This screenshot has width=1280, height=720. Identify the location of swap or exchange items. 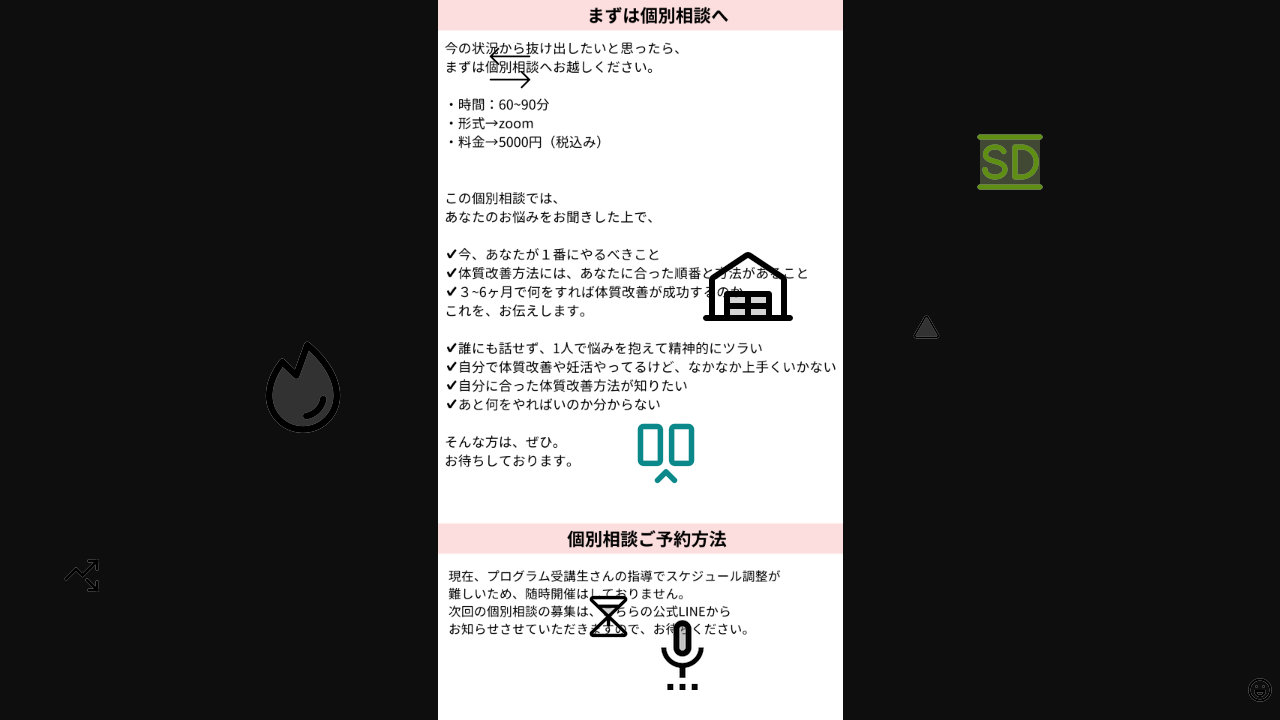
(510, 68).